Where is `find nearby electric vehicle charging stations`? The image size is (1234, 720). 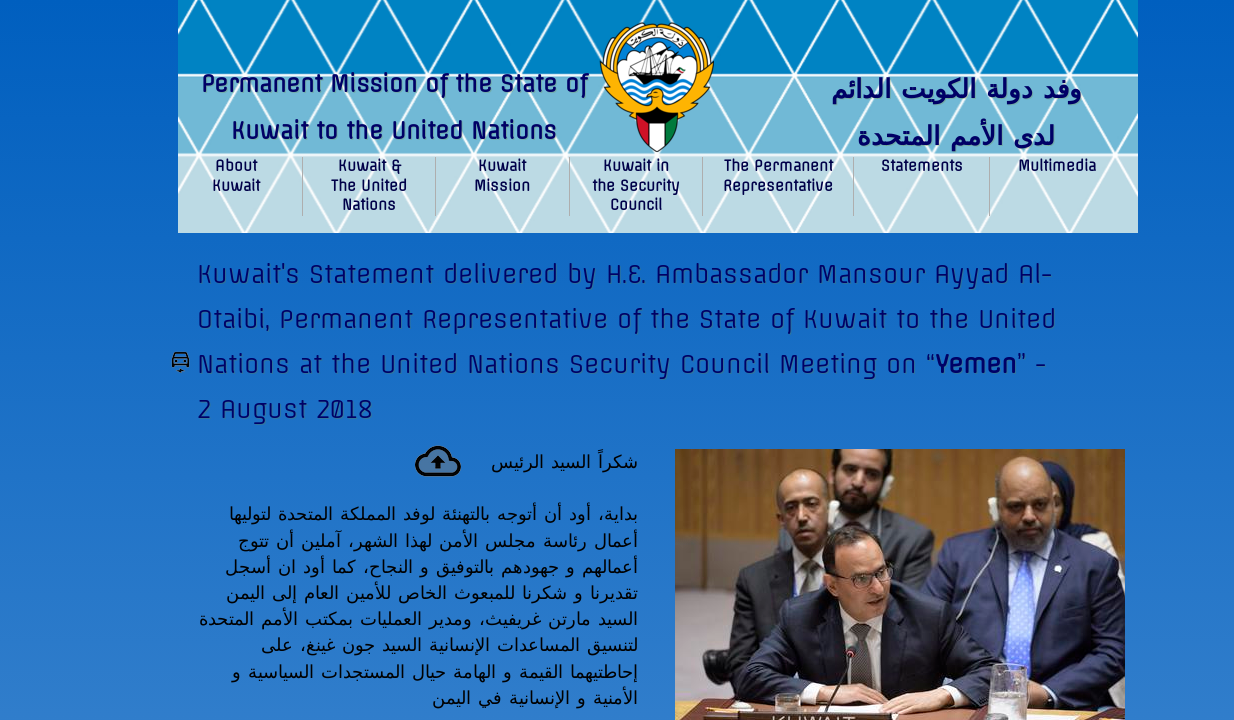 find nearby electric vehicle charging stations is located at coordinates (180, 362).